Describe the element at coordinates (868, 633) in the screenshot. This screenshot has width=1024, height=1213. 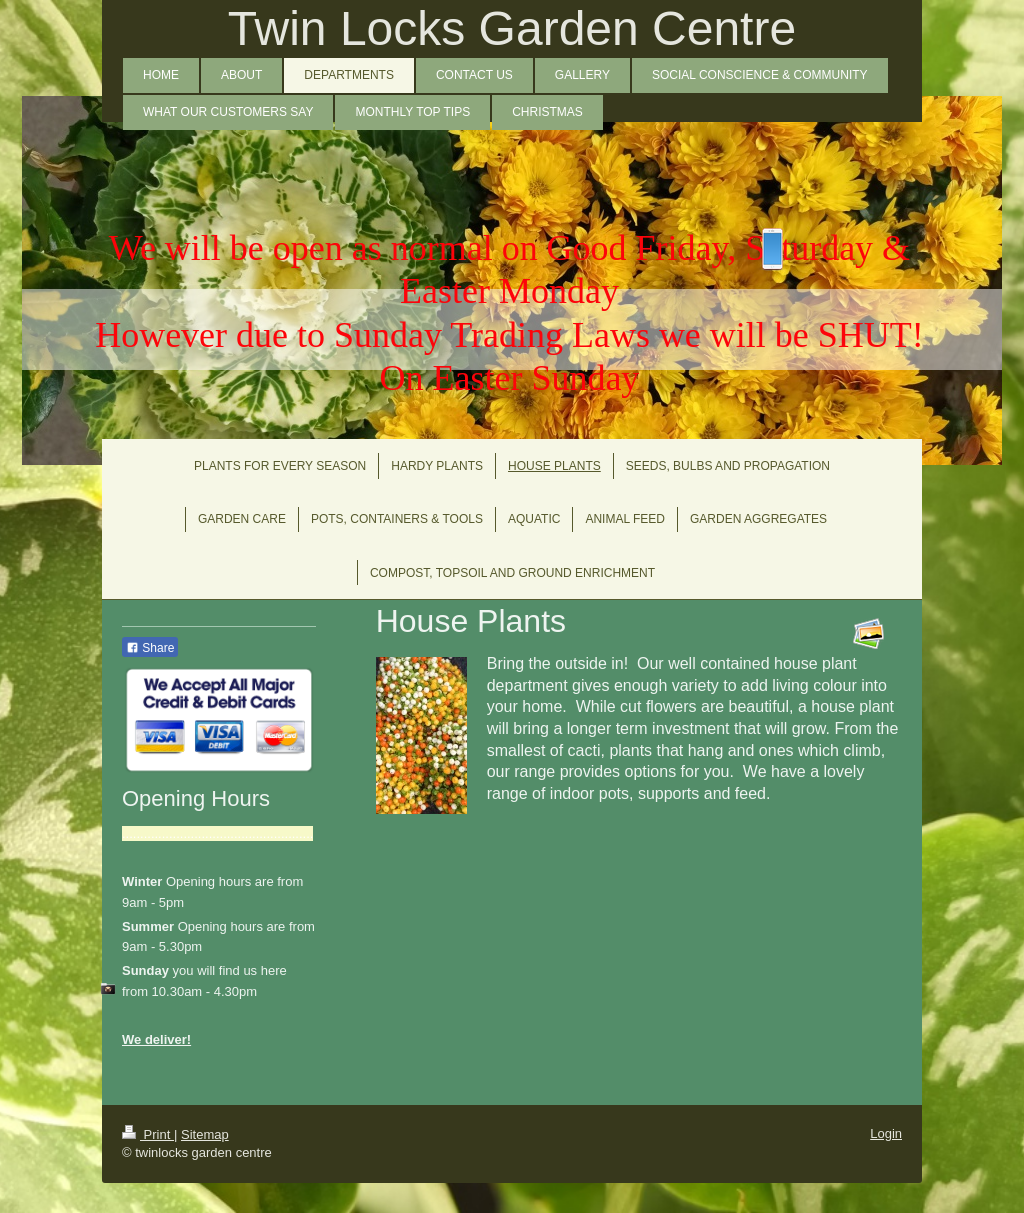
I see `access your photo library` at that location.